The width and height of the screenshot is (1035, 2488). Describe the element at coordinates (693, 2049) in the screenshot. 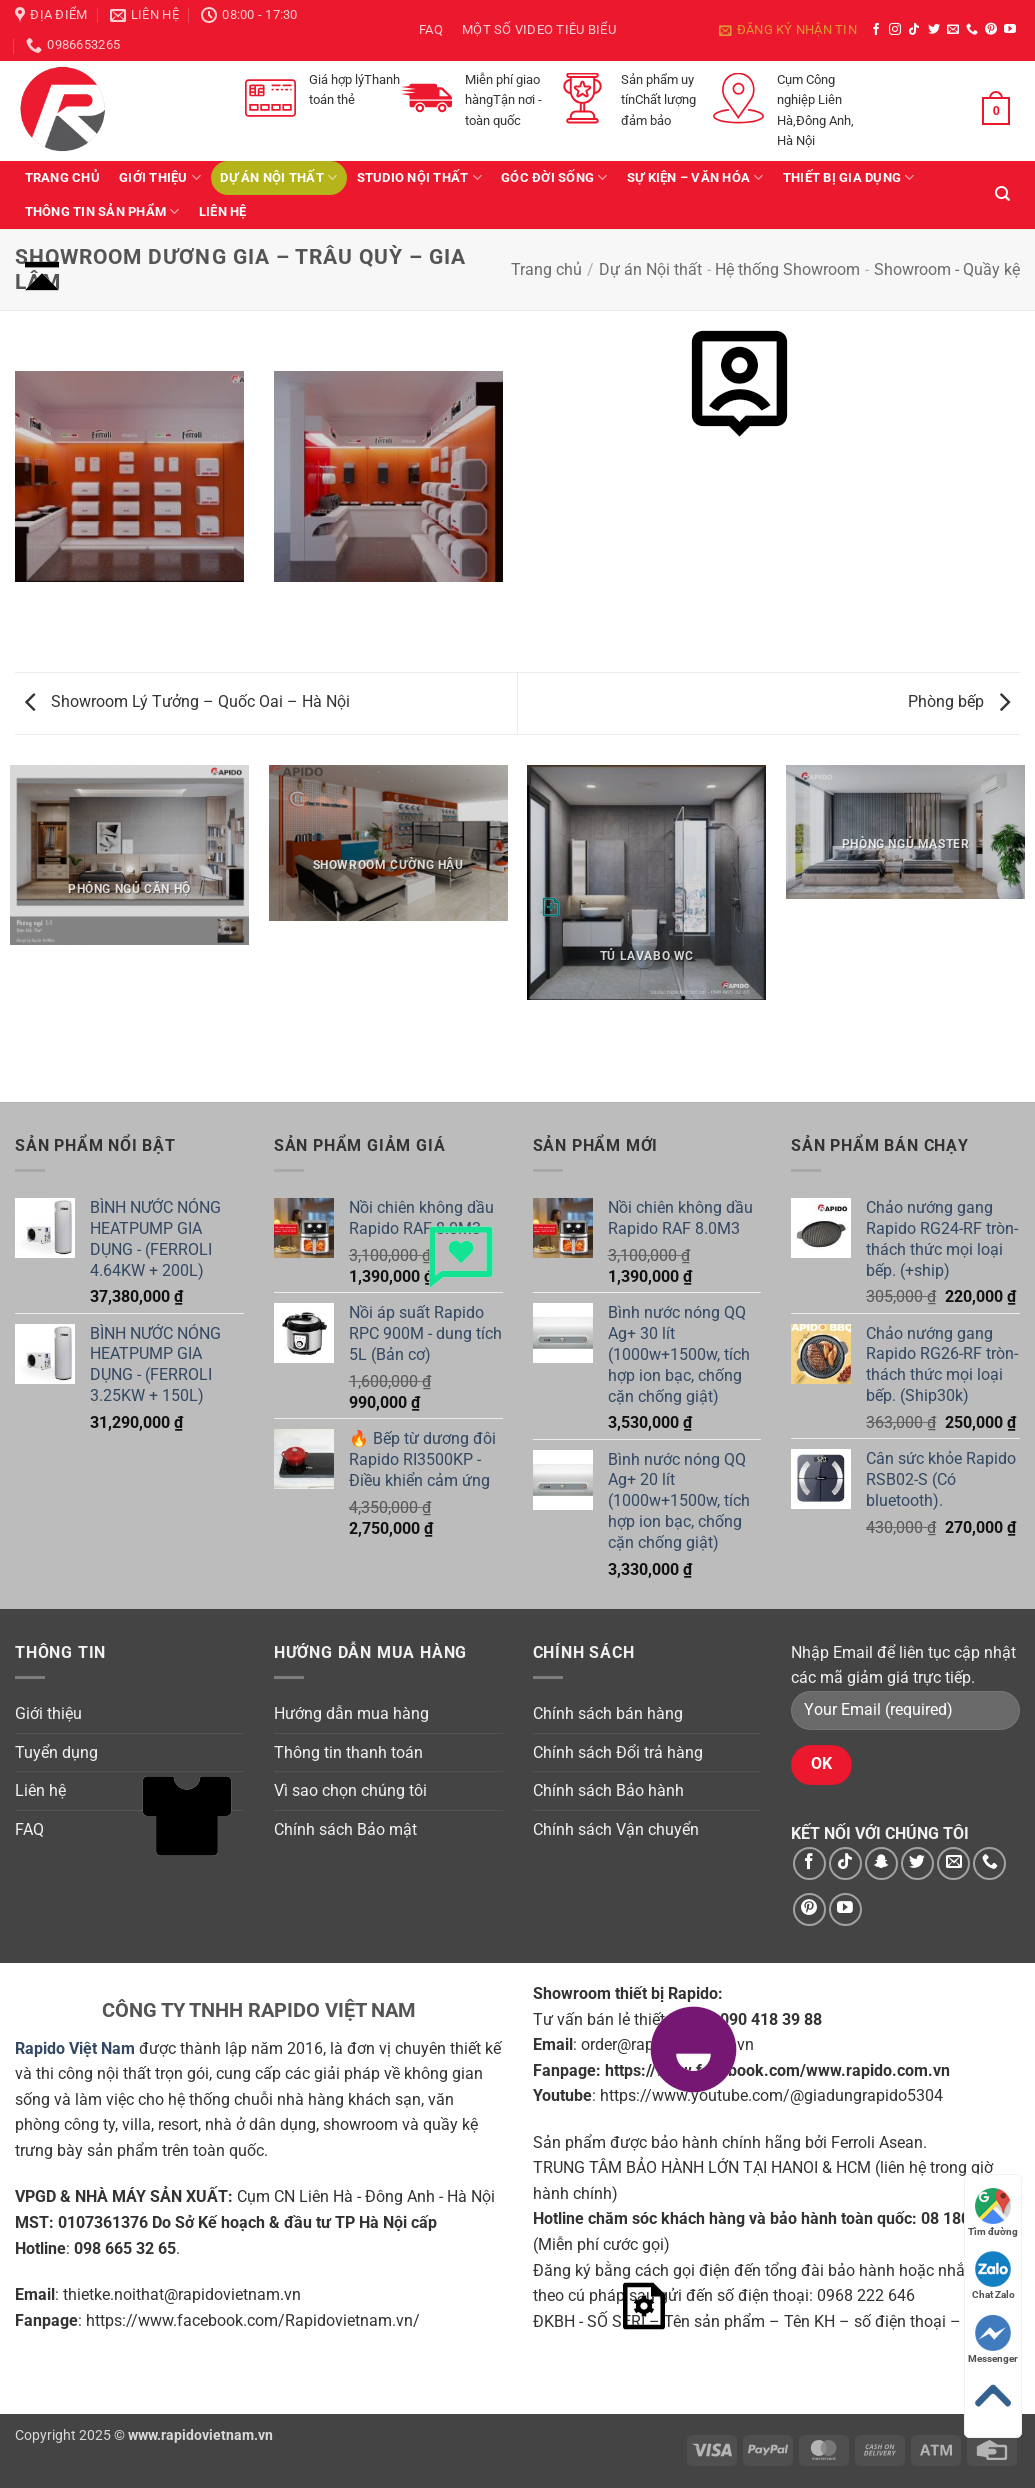

I see `add an emoji reaction` at that location.